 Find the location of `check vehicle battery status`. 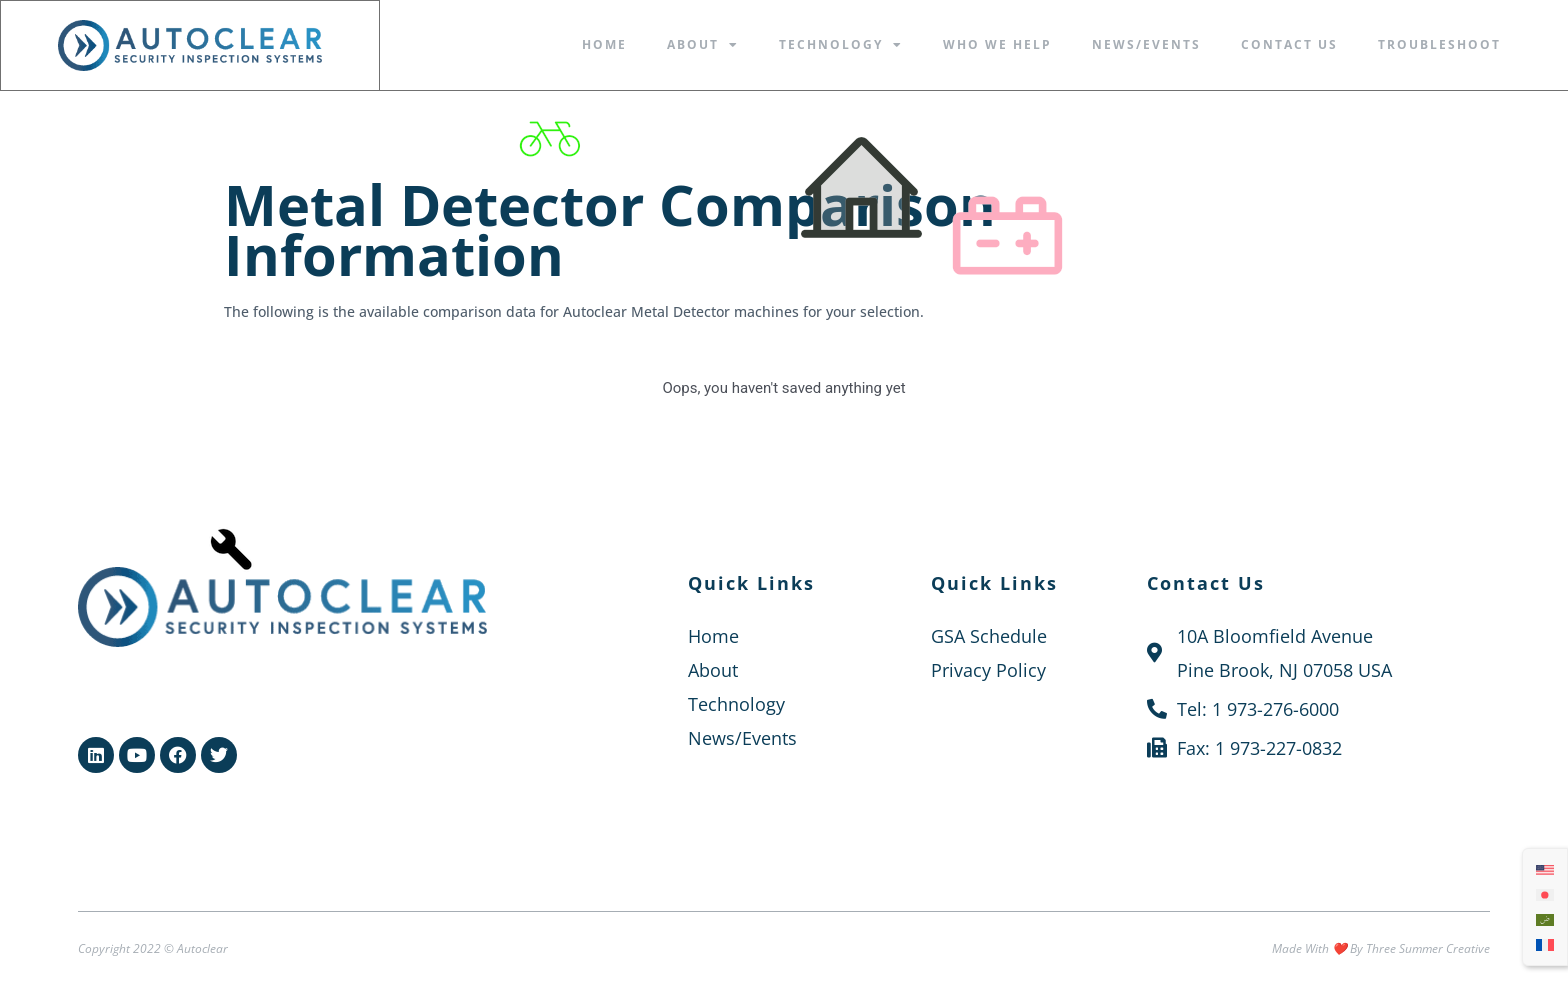

check vehicle battery status is located at coordinates (1007, 239).